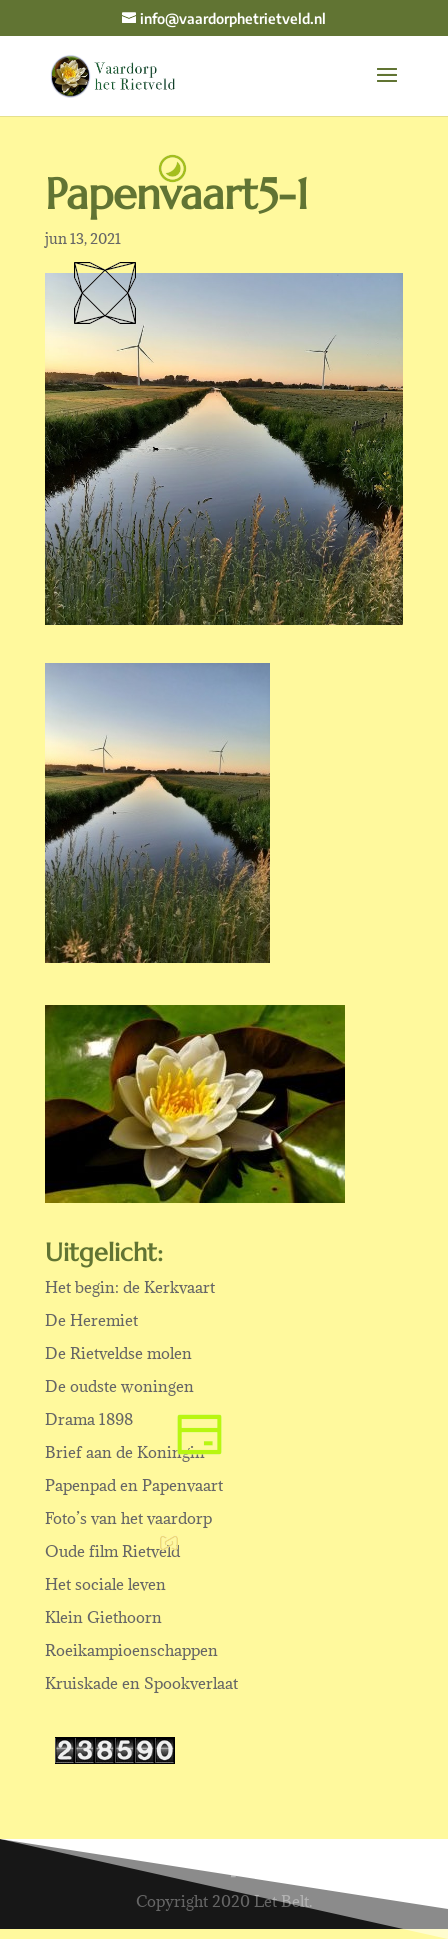 This screenshot has height=1939, width=448. What do you see at coordinates (169, 1543) in the screenshot?
I see `perforce version control logo` at bounding box center [169, 1543].